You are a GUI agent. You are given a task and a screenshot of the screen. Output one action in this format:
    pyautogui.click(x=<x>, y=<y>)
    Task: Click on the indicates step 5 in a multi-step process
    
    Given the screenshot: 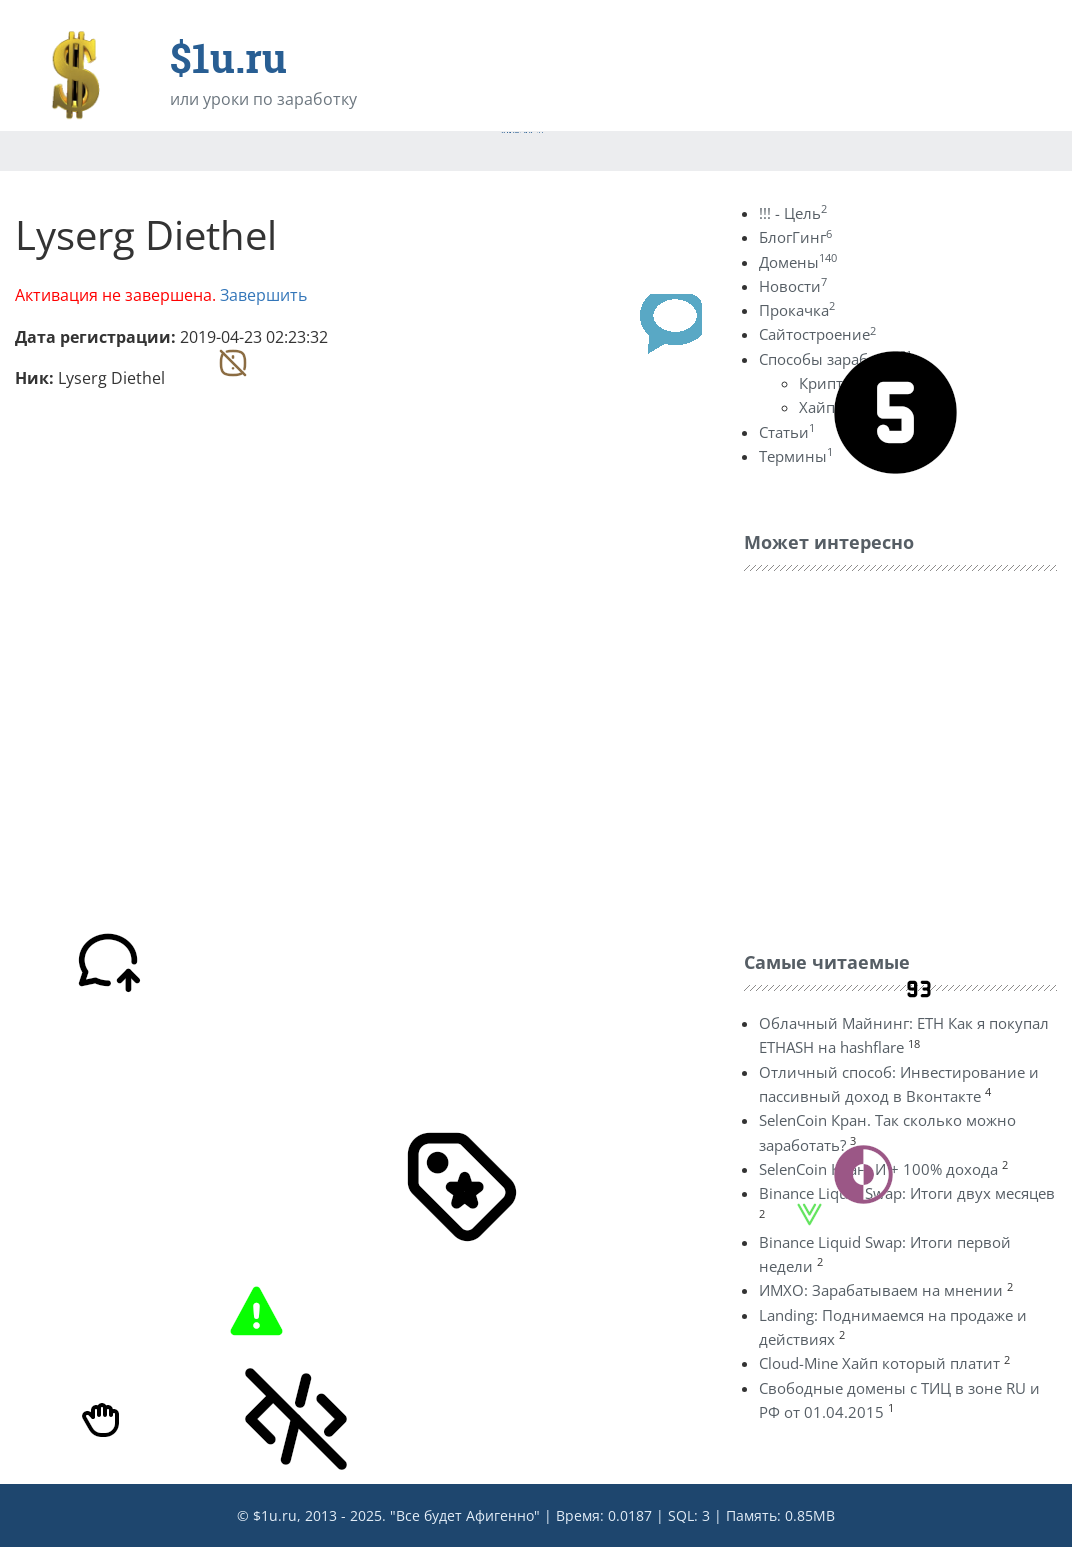 What is the action you would take?
    pyautogui.click(x=895, y=412)
    